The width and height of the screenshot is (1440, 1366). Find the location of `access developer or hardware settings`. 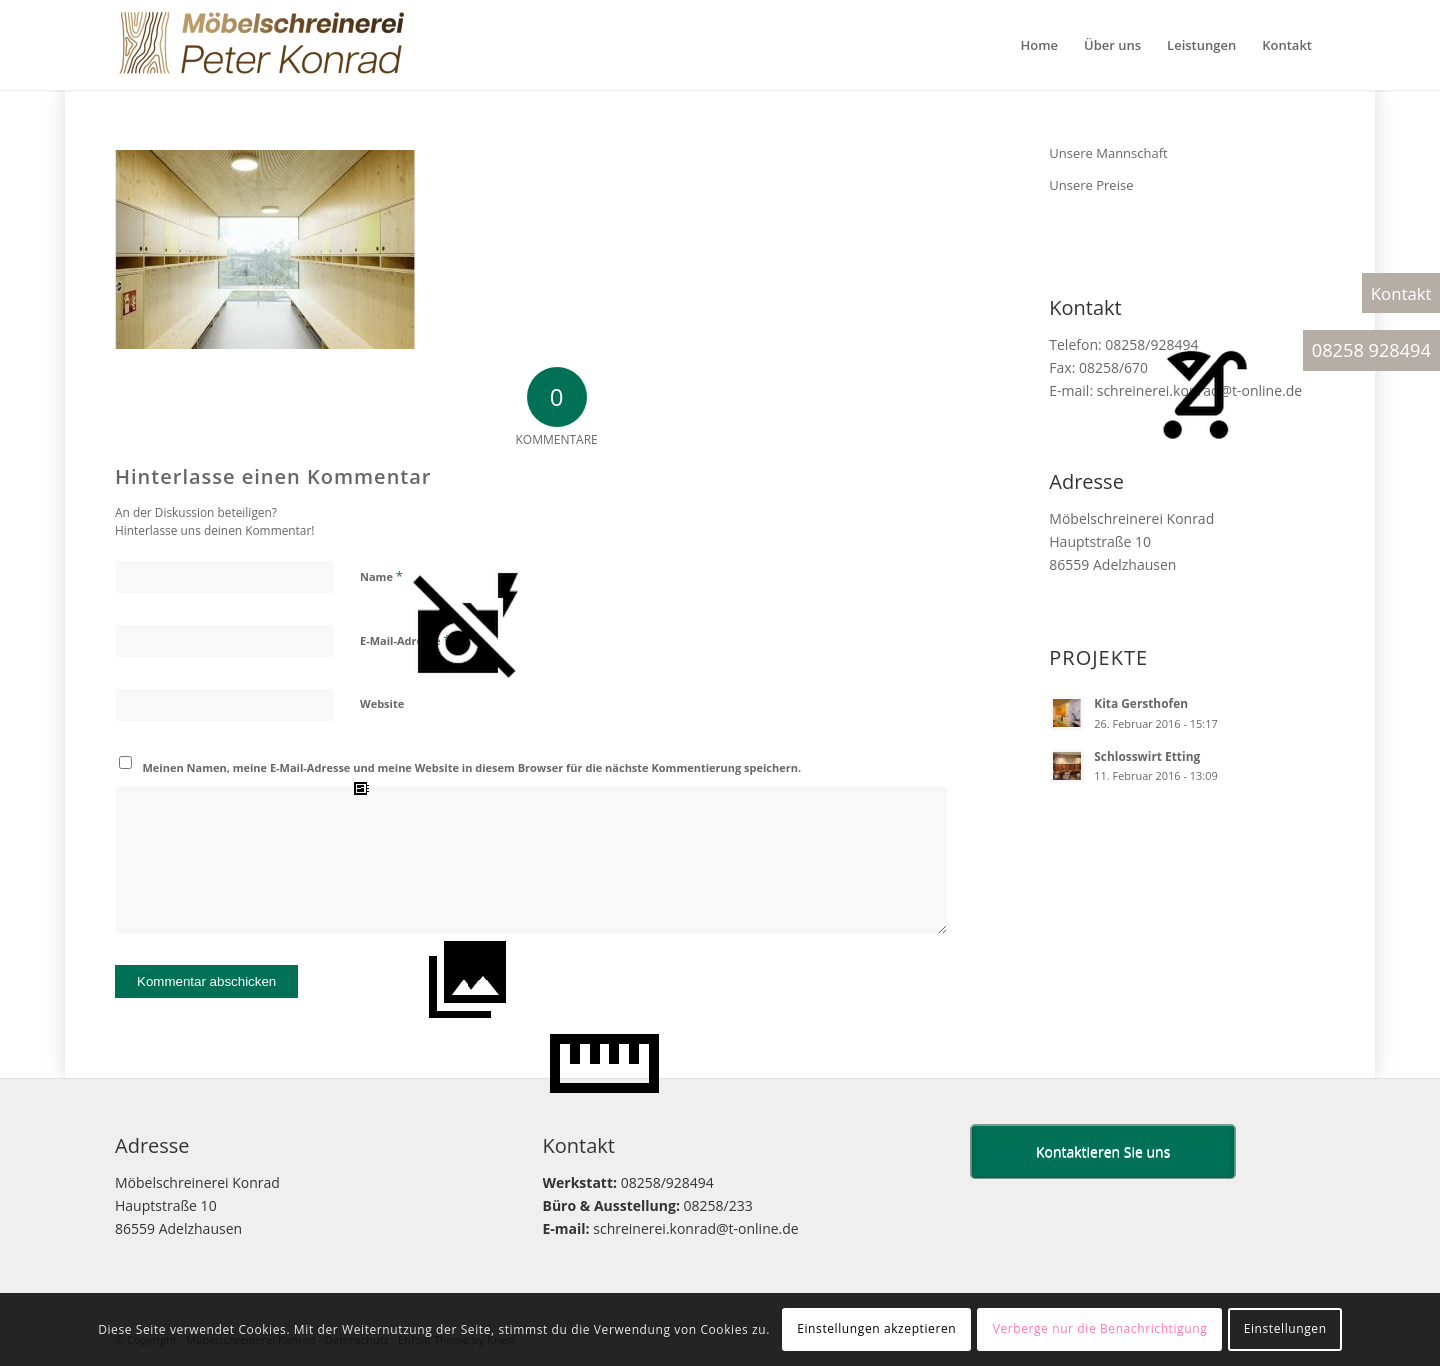

access developer or hardware settings is located at coordinates (361, 788).